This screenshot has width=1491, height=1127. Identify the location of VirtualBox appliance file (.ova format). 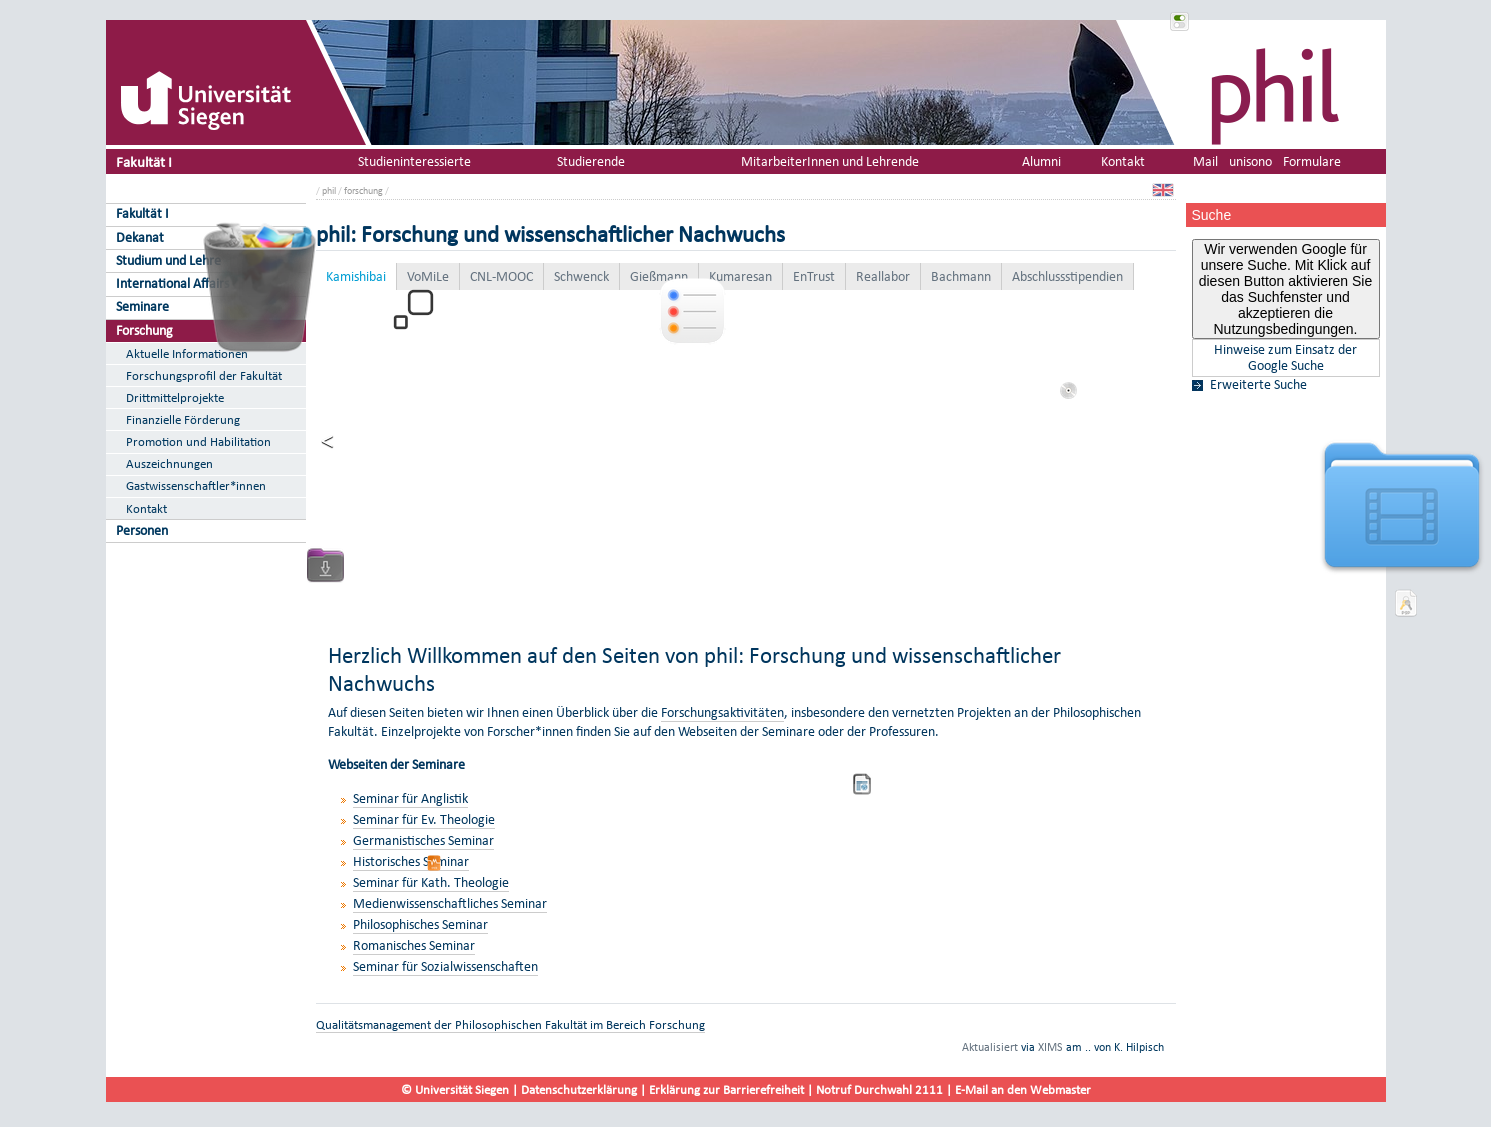
(434, 863).